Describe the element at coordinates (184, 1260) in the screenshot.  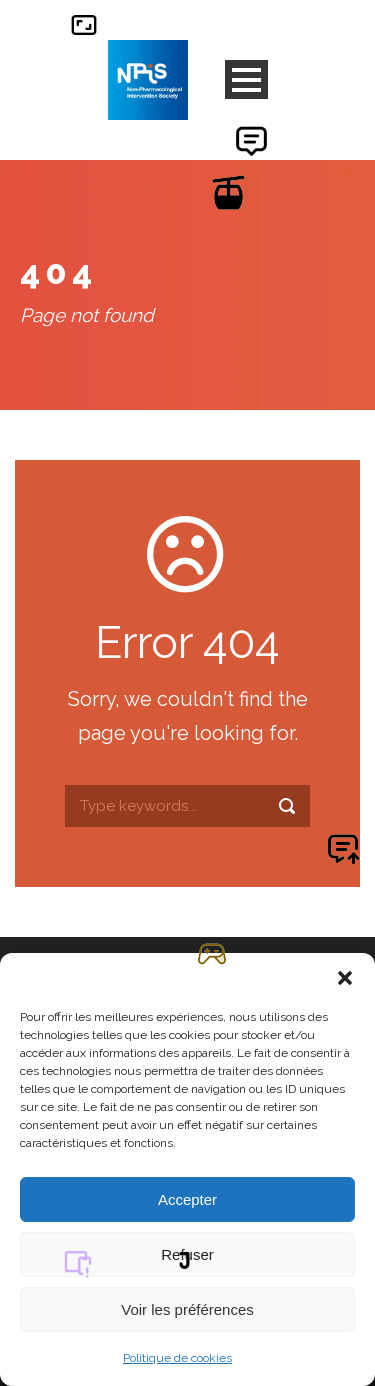
I see `indicates items or sections starting with the letter J` at that location.